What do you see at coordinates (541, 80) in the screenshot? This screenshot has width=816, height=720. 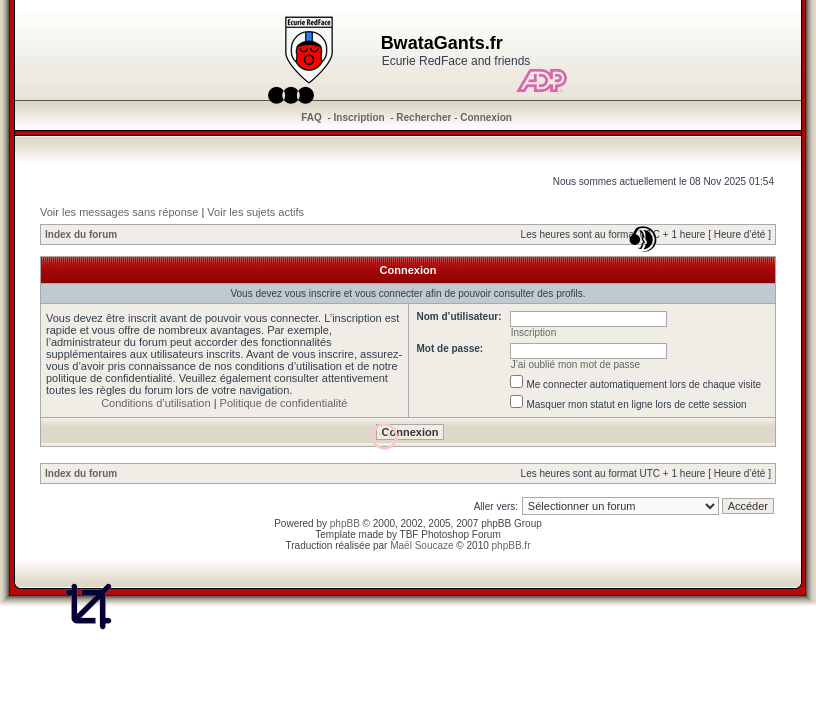 I see `access ADP payroll and HR services` at bounding box center [541, 80].